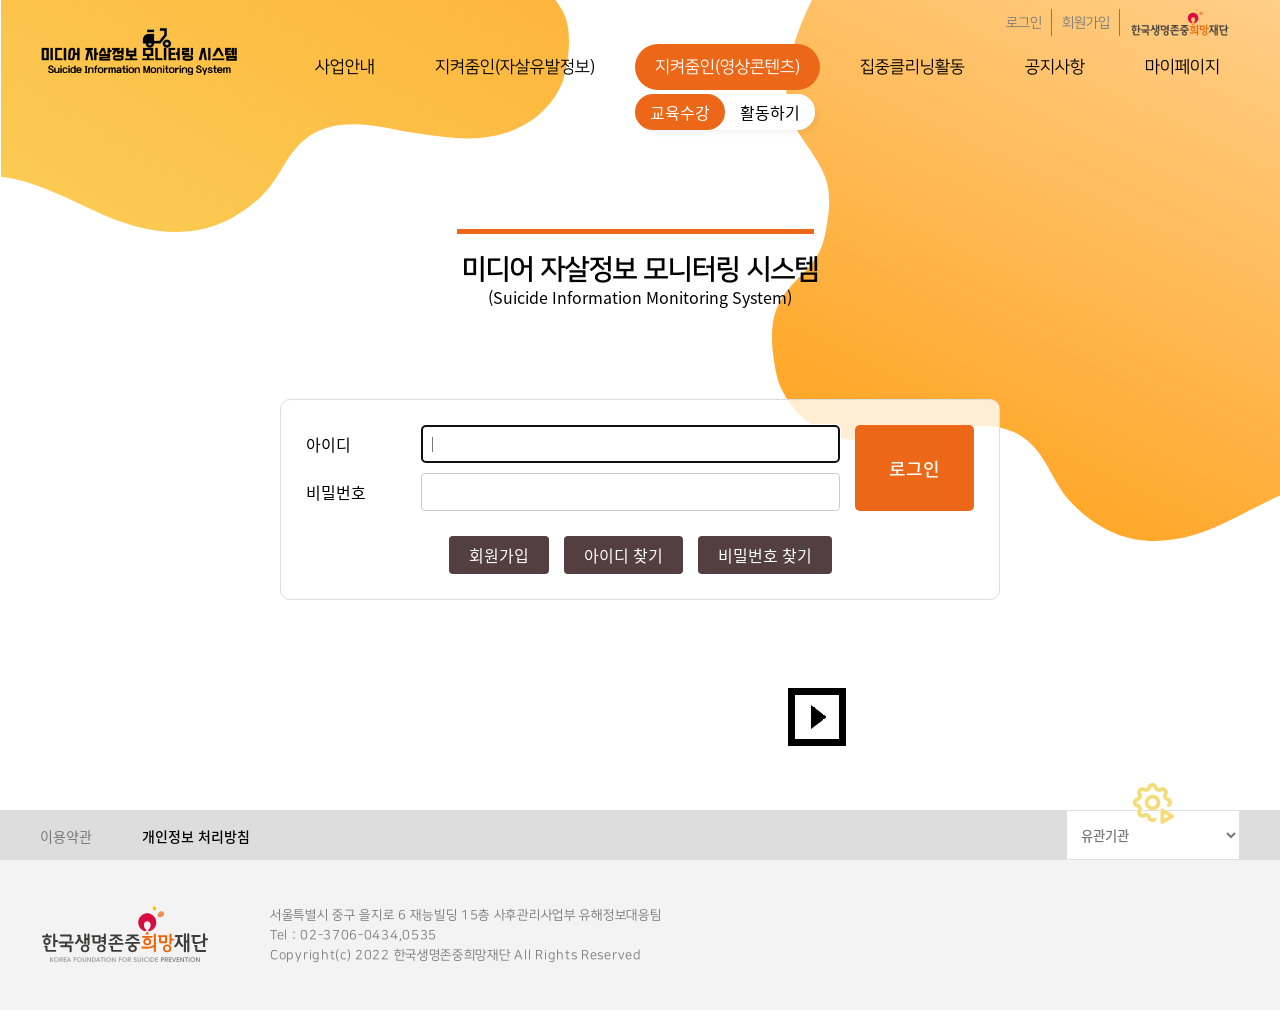 This screenshot has width=1280, height=1010. I want to click on start a slideshow presentation, so click(817, 717).